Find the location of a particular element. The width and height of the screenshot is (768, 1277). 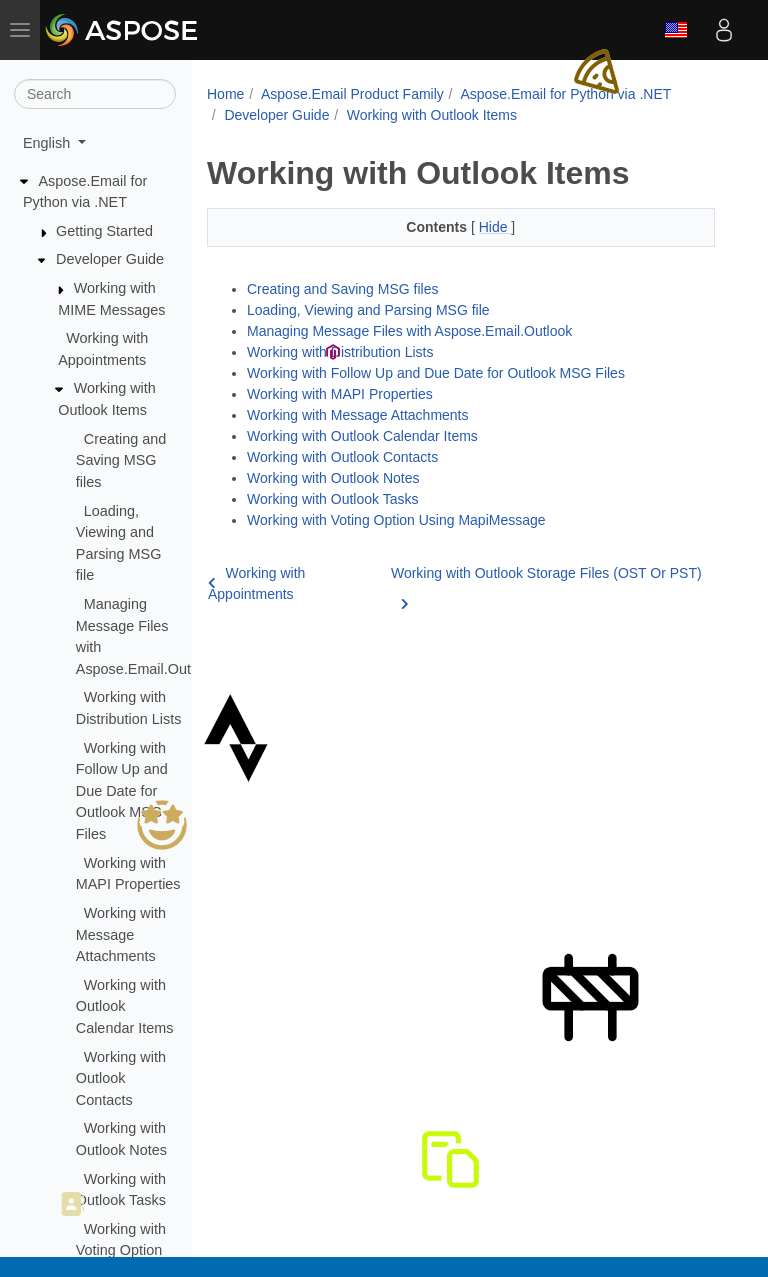

open the Strava app is located at coordinates (236, 738).